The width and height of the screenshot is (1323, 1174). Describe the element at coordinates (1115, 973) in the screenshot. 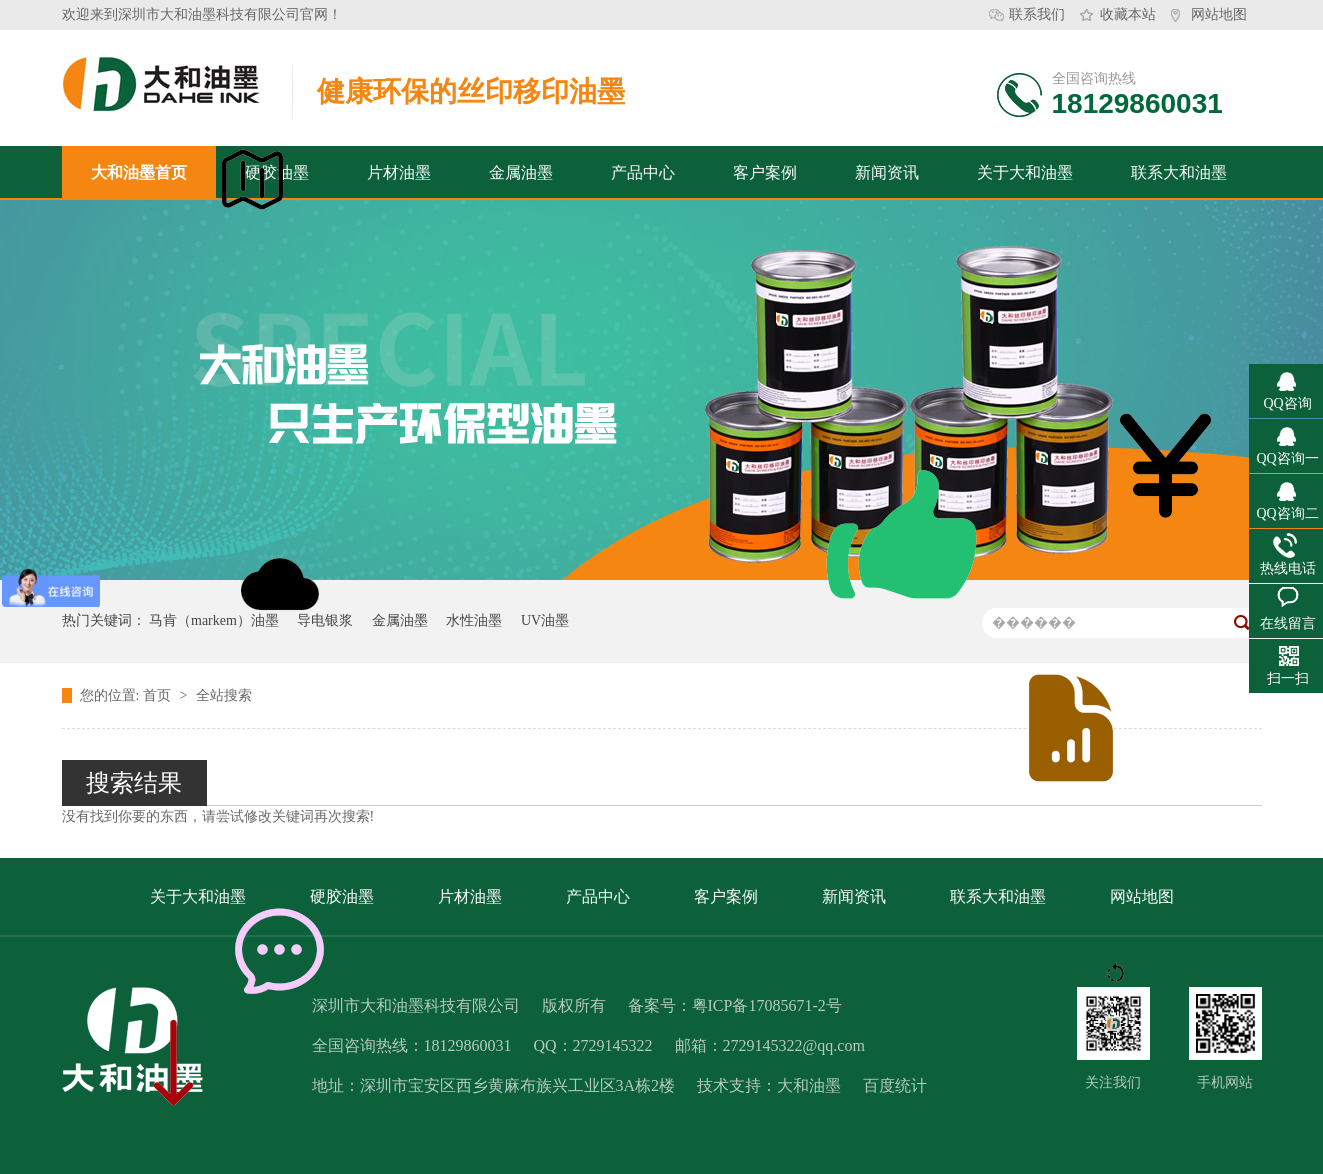

I see `rotate image counterclockwise` at that location.